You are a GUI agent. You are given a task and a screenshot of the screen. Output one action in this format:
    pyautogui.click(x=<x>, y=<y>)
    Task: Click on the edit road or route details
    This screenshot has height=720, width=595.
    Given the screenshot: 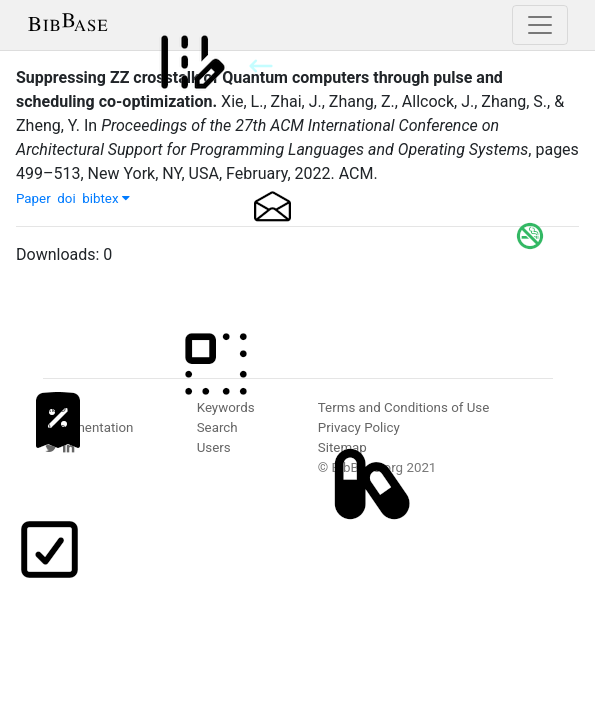 What is the action you would take?
    pyautogui.click(x=188, y=62)
    